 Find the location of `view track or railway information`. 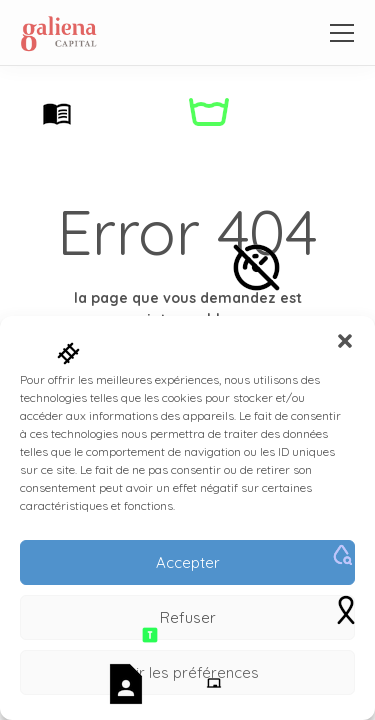

view track or railway information is located at coordinates (68, 353).